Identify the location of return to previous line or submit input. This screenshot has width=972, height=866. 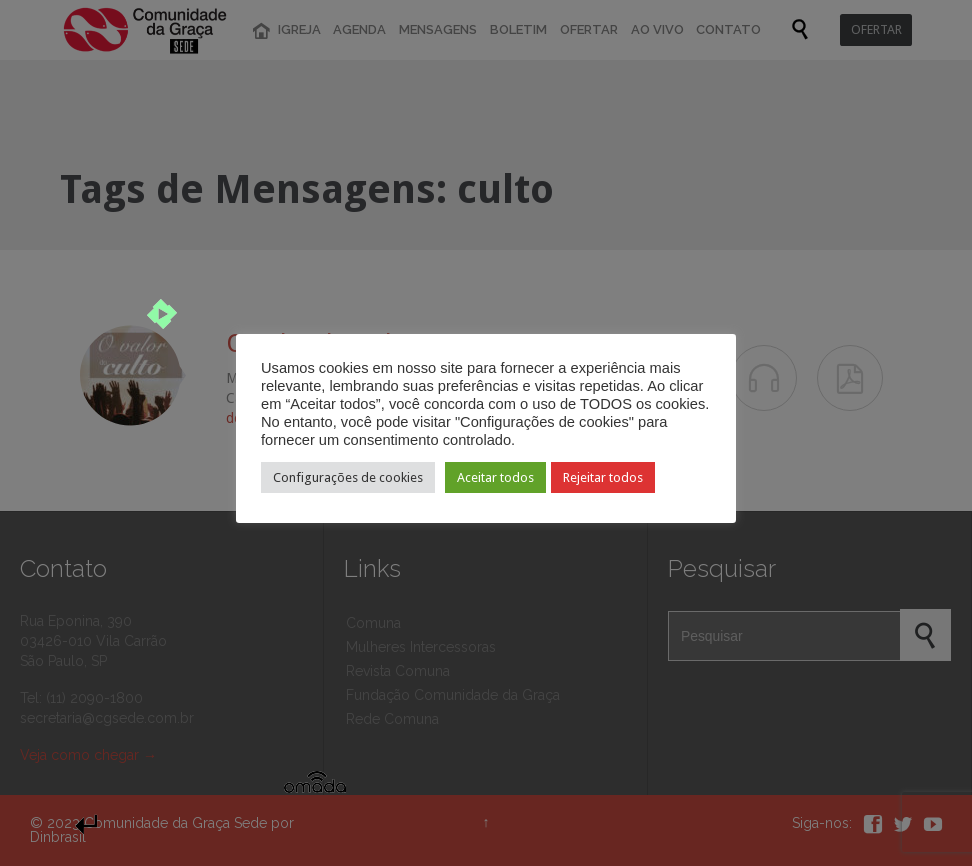
(87, 824).